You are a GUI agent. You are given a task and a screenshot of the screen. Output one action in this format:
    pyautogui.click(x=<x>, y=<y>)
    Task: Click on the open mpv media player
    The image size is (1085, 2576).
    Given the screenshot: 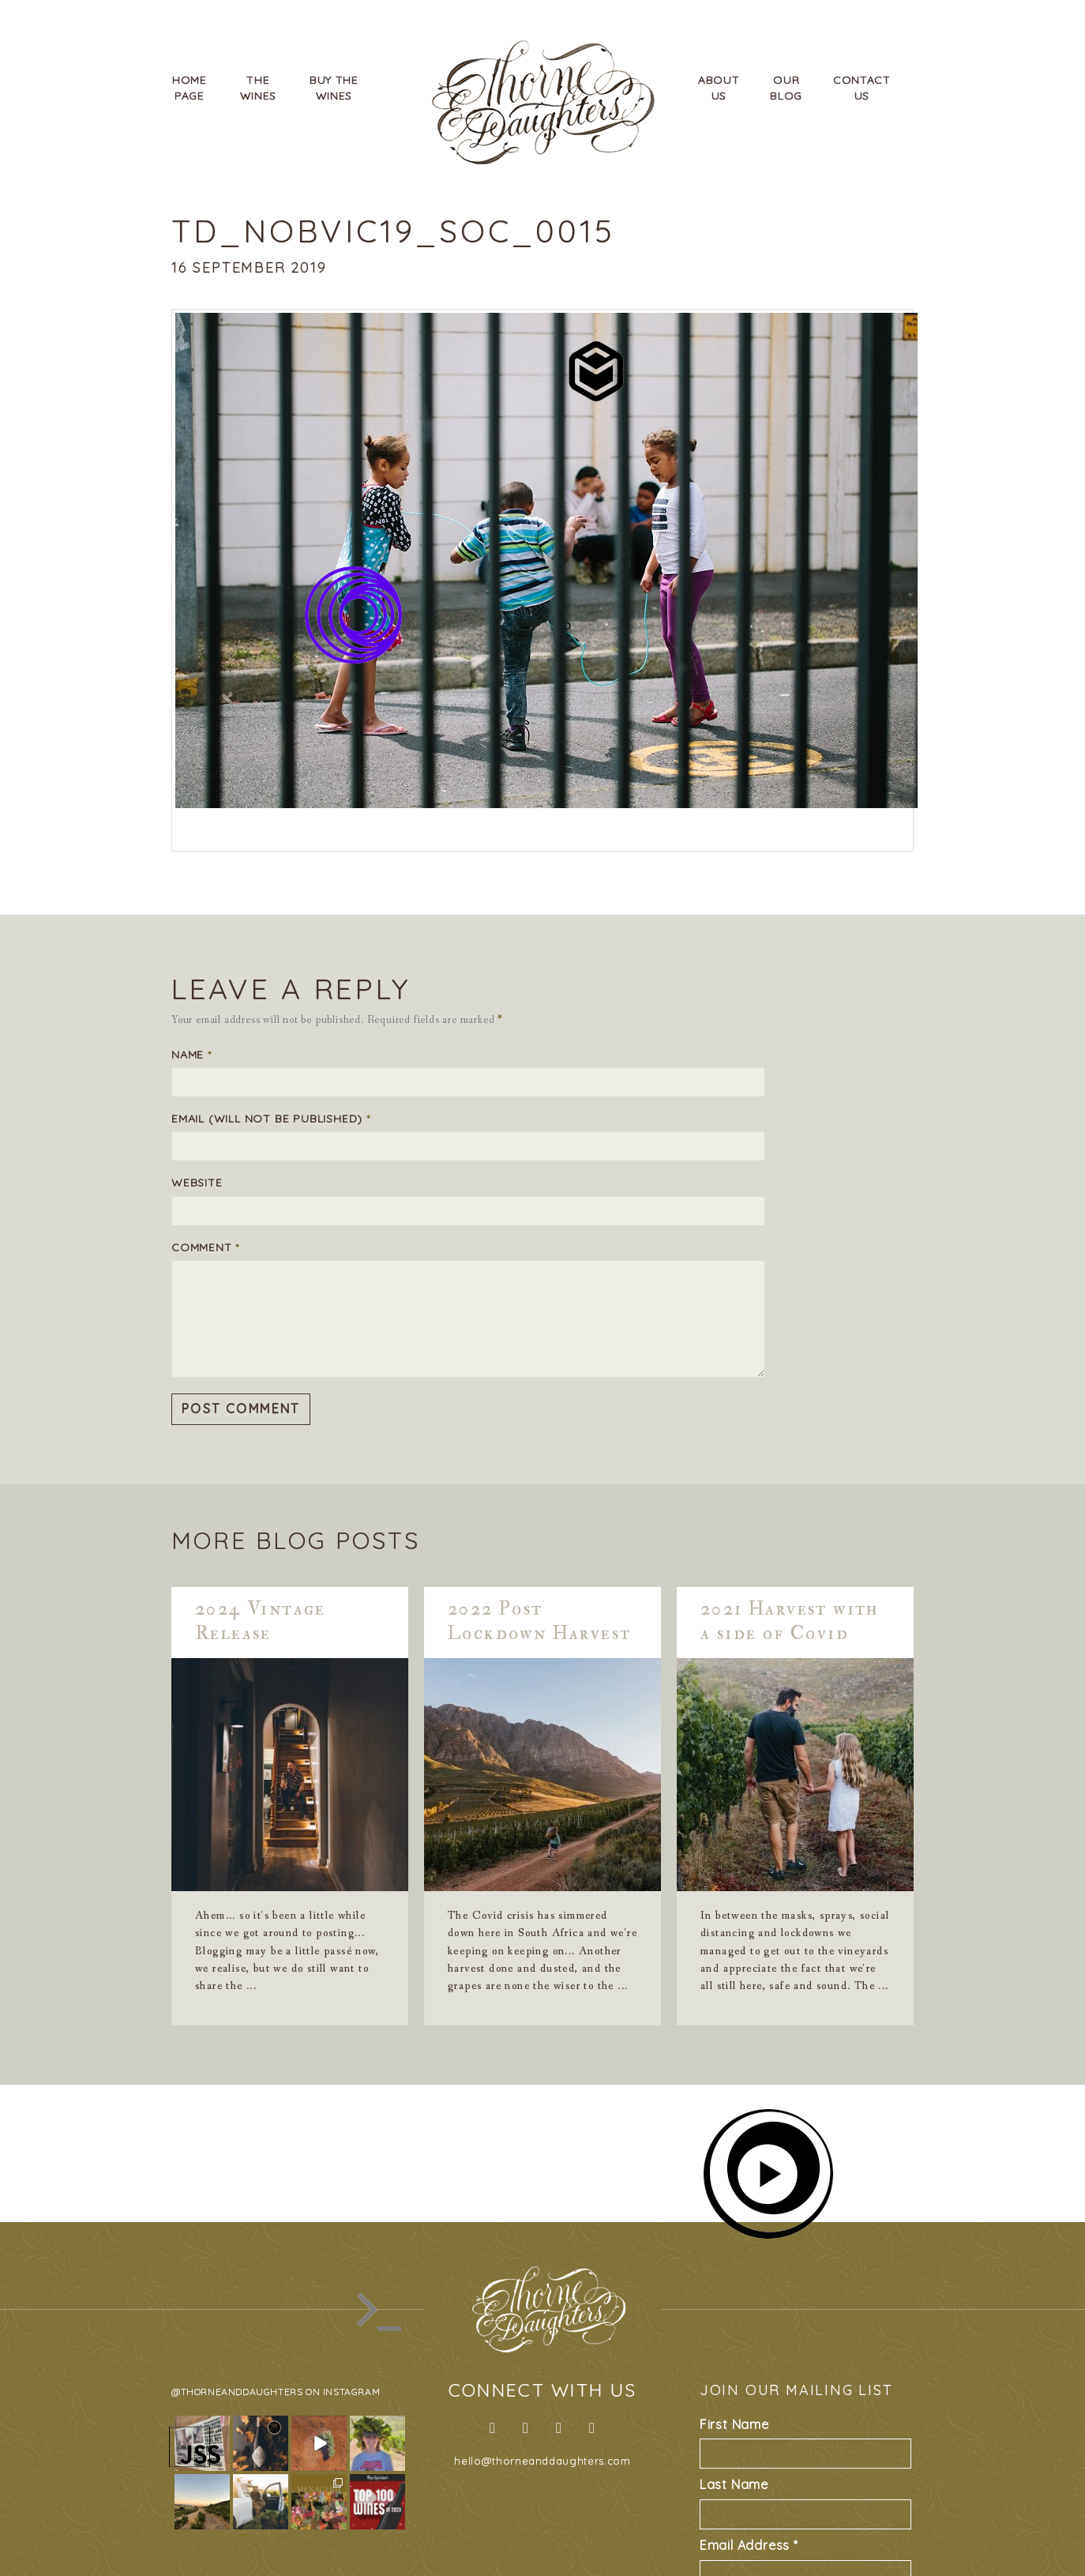 What is the action you would take?
    pyautogui.click(x=768, y=2174)
    